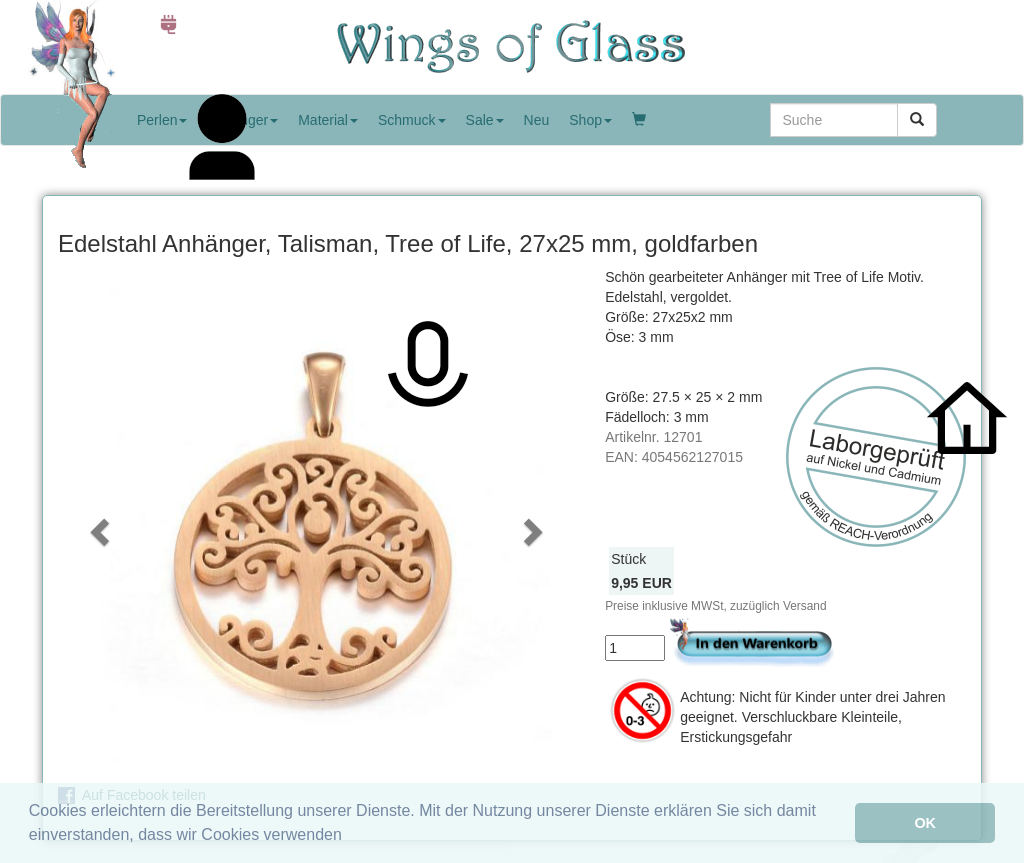 The image size is (1024, 863). I want to click on navigate to home screen, so click(967, 421).